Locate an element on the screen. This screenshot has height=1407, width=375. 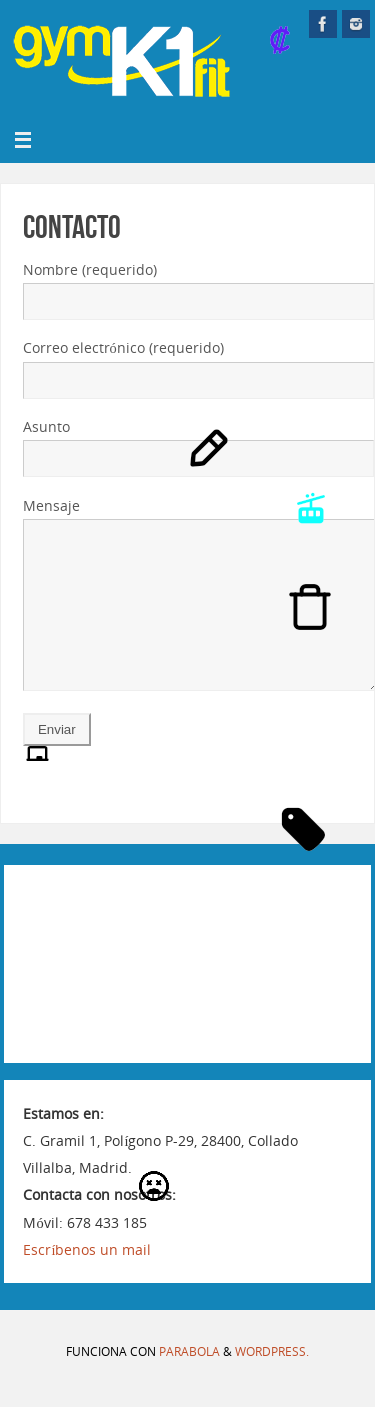
add a tag or label to an item is located at coordinates (303, 829).